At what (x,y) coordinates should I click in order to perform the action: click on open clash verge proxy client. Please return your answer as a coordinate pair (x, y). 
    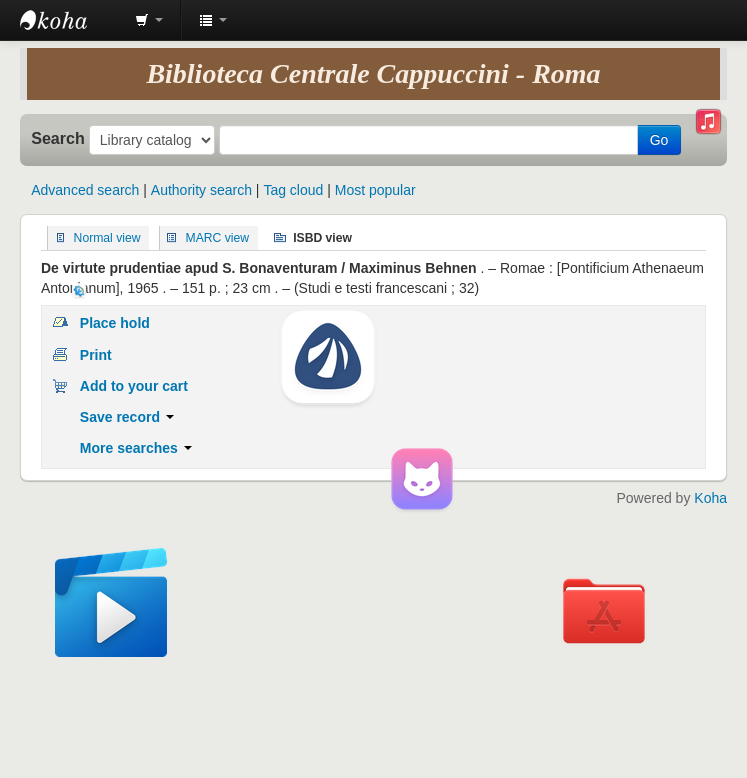
    Looking at the image, I should click on (422, 479).